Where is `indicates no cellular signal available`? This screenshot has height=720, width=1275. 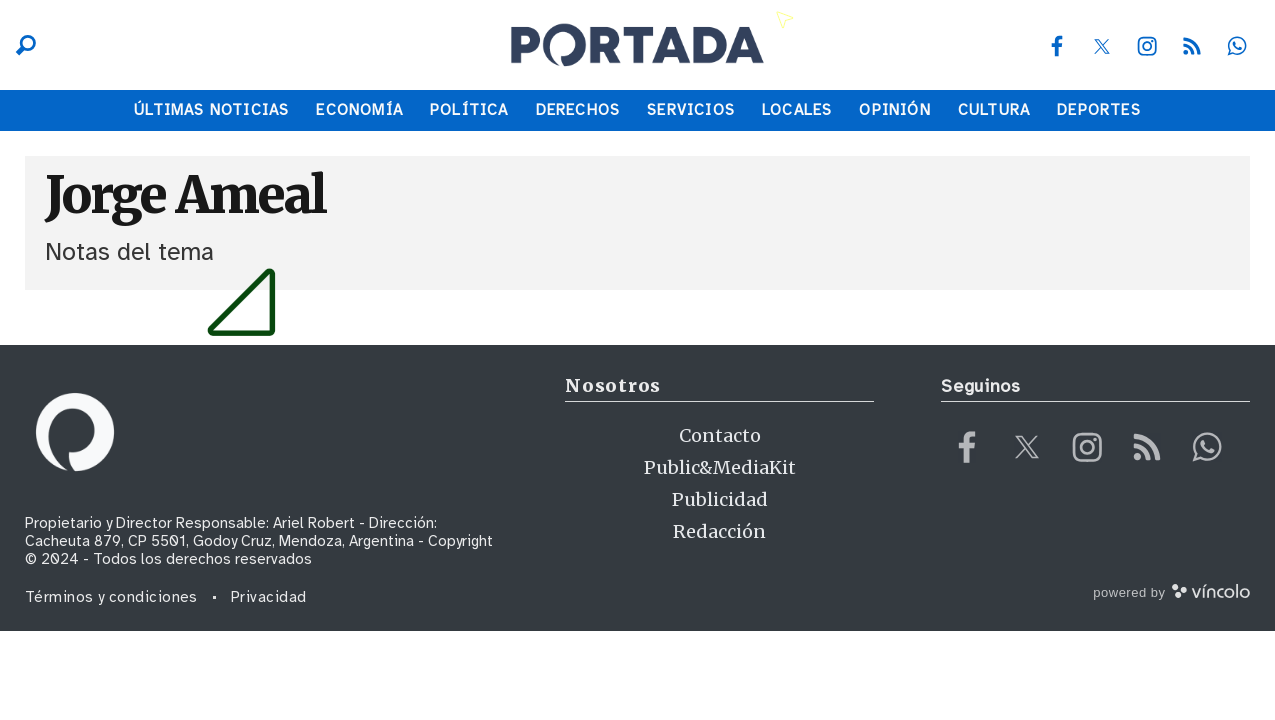 indicates no cellular signal available is located at coordinates (247, 305).